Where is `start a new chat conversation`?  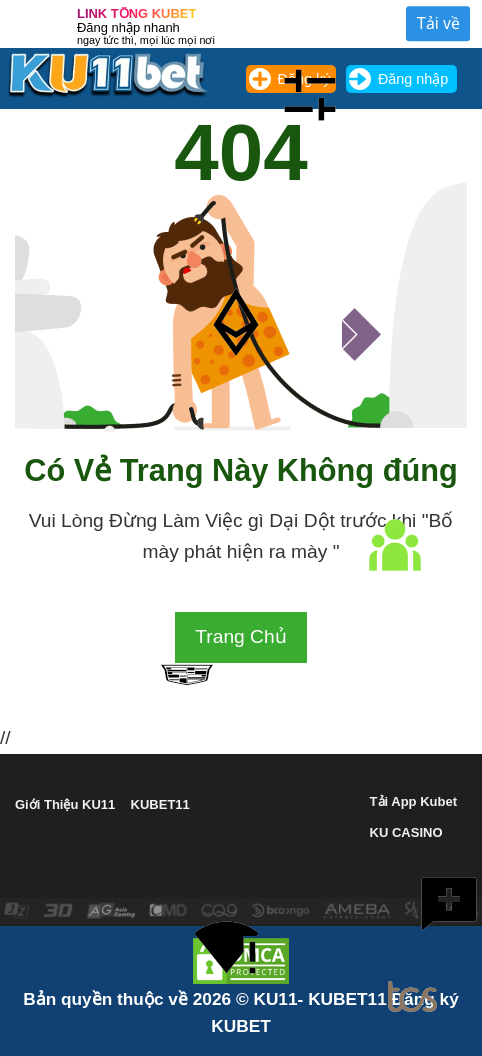
start a new chat conversation is located at coordinates (449, 902).